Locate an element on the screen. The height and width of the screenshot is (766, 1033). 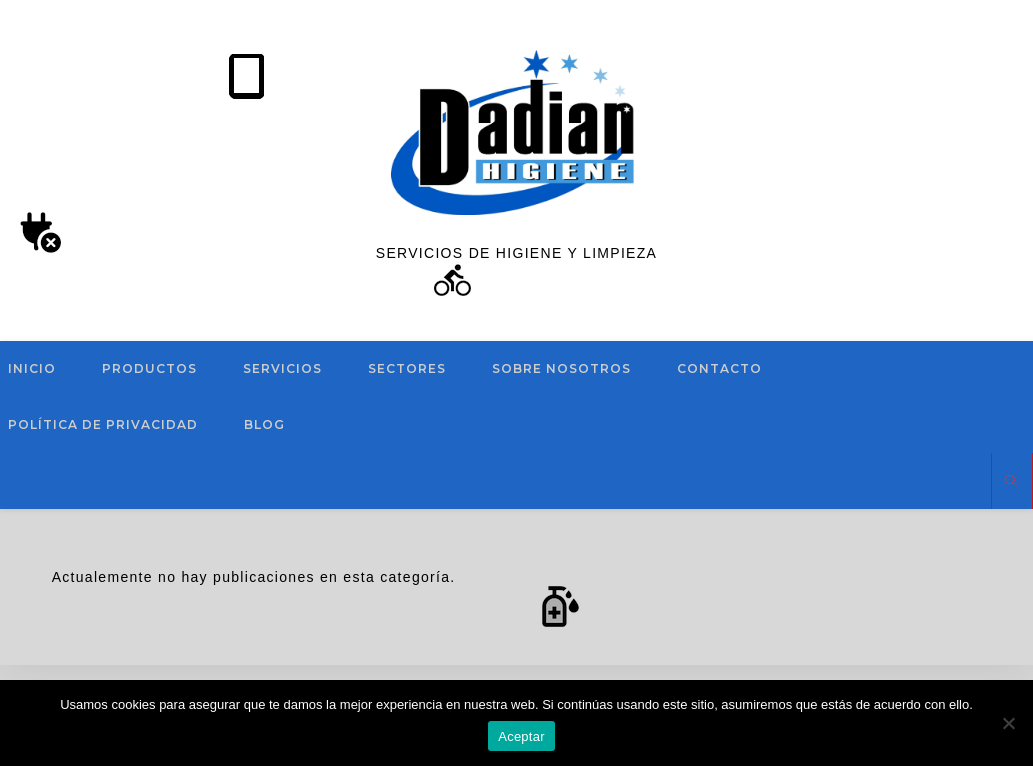
crop image to portrait orientation is located at coordinates (247, 76).